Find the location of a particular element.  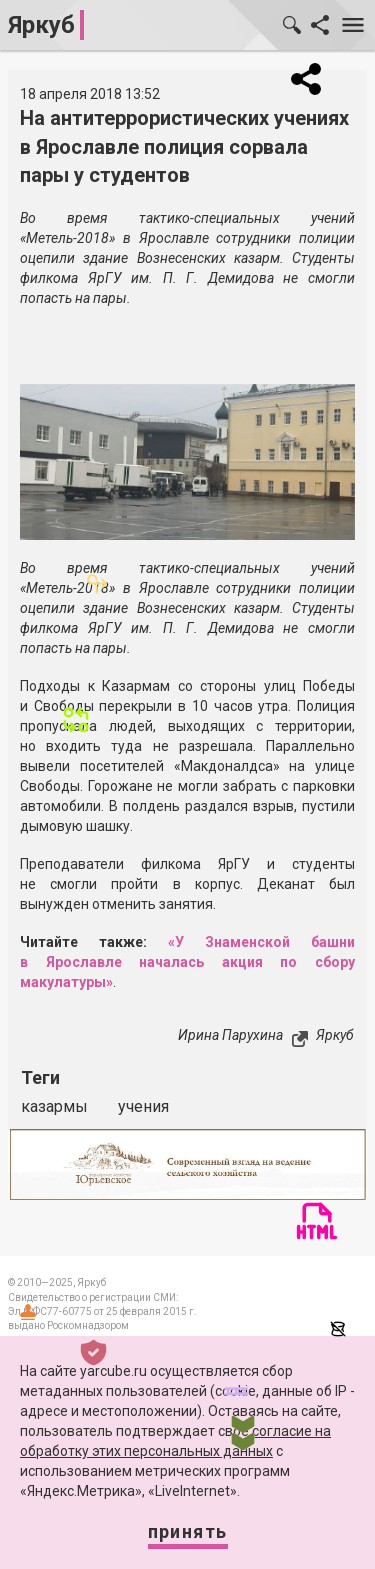

transform or convert selected object is located at coordinates (76, 720).